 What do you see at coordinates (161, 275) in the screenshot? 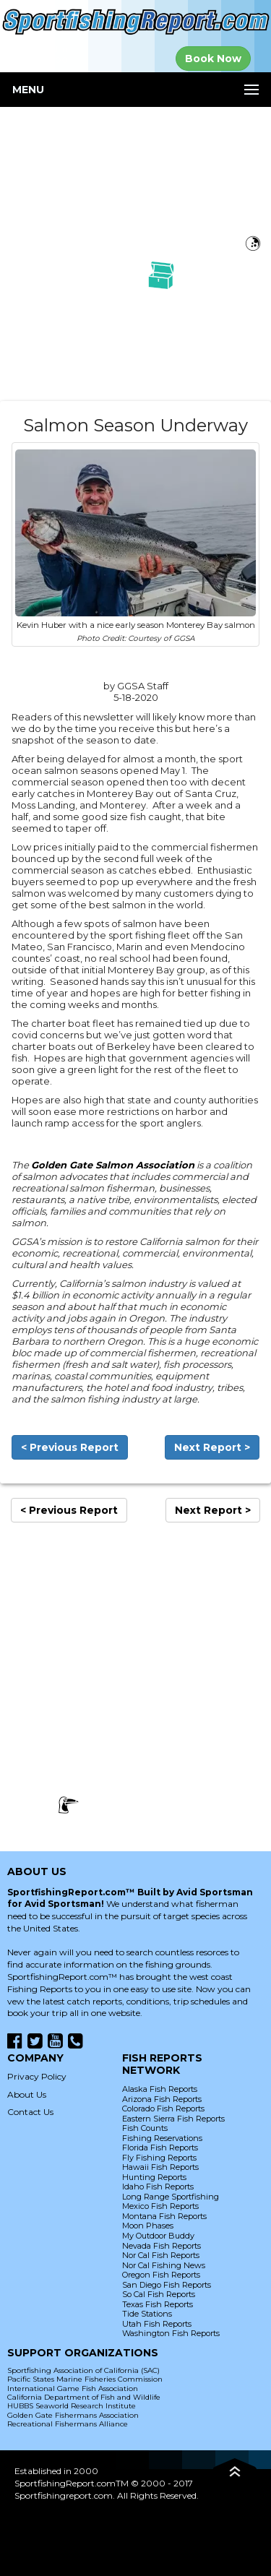
I see `open treasure chest to collect rewards` at bounding box center [161, 275].